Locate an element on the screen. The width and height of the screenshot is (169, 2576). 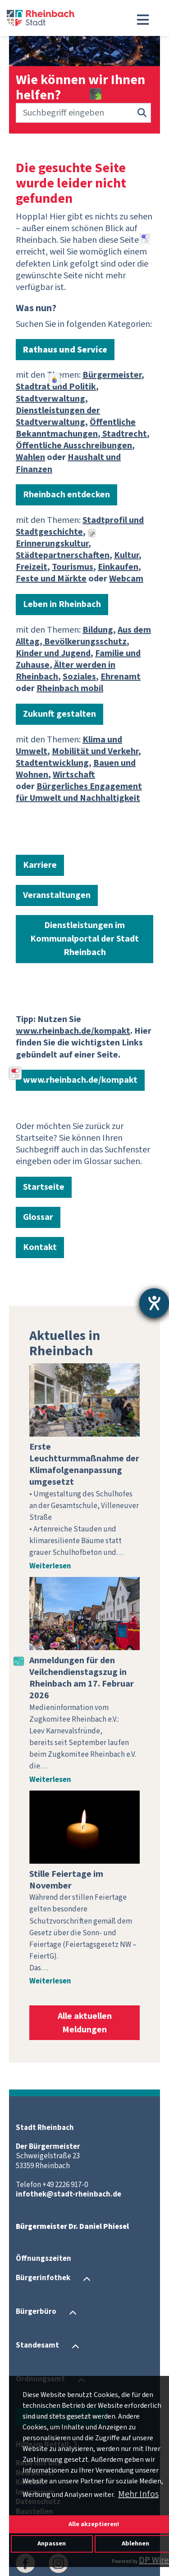
open unity tweak tool settings is located at coordinates (15, 1073).